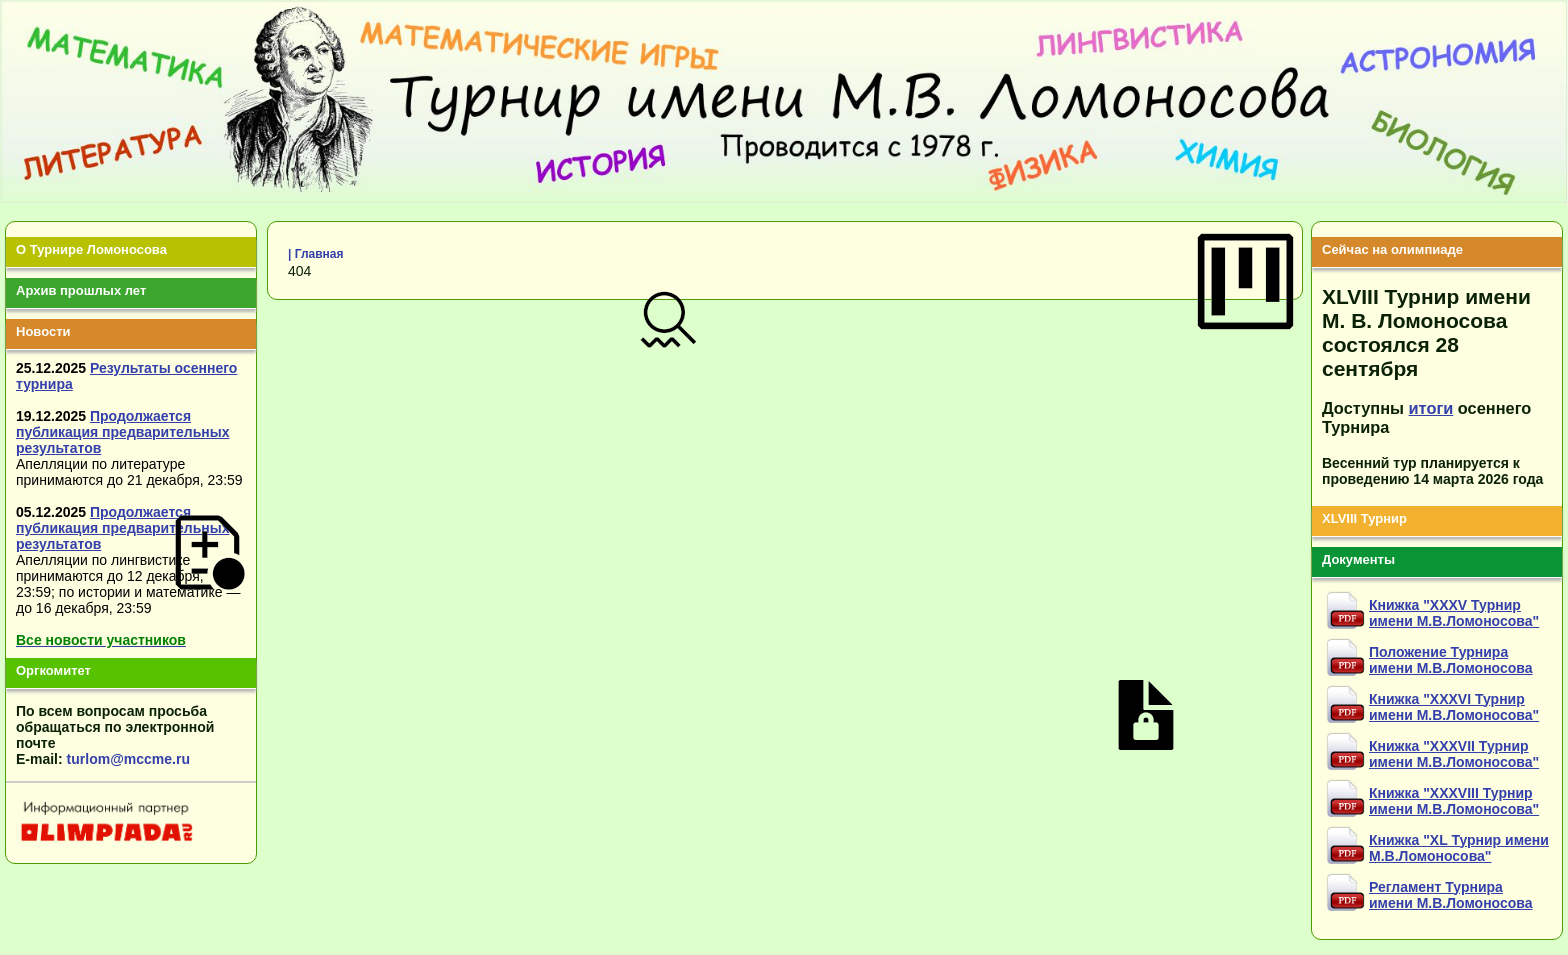 This screenshot has height=955, width=1568. I want to click on view pull request with new changes, so click(207, 552).